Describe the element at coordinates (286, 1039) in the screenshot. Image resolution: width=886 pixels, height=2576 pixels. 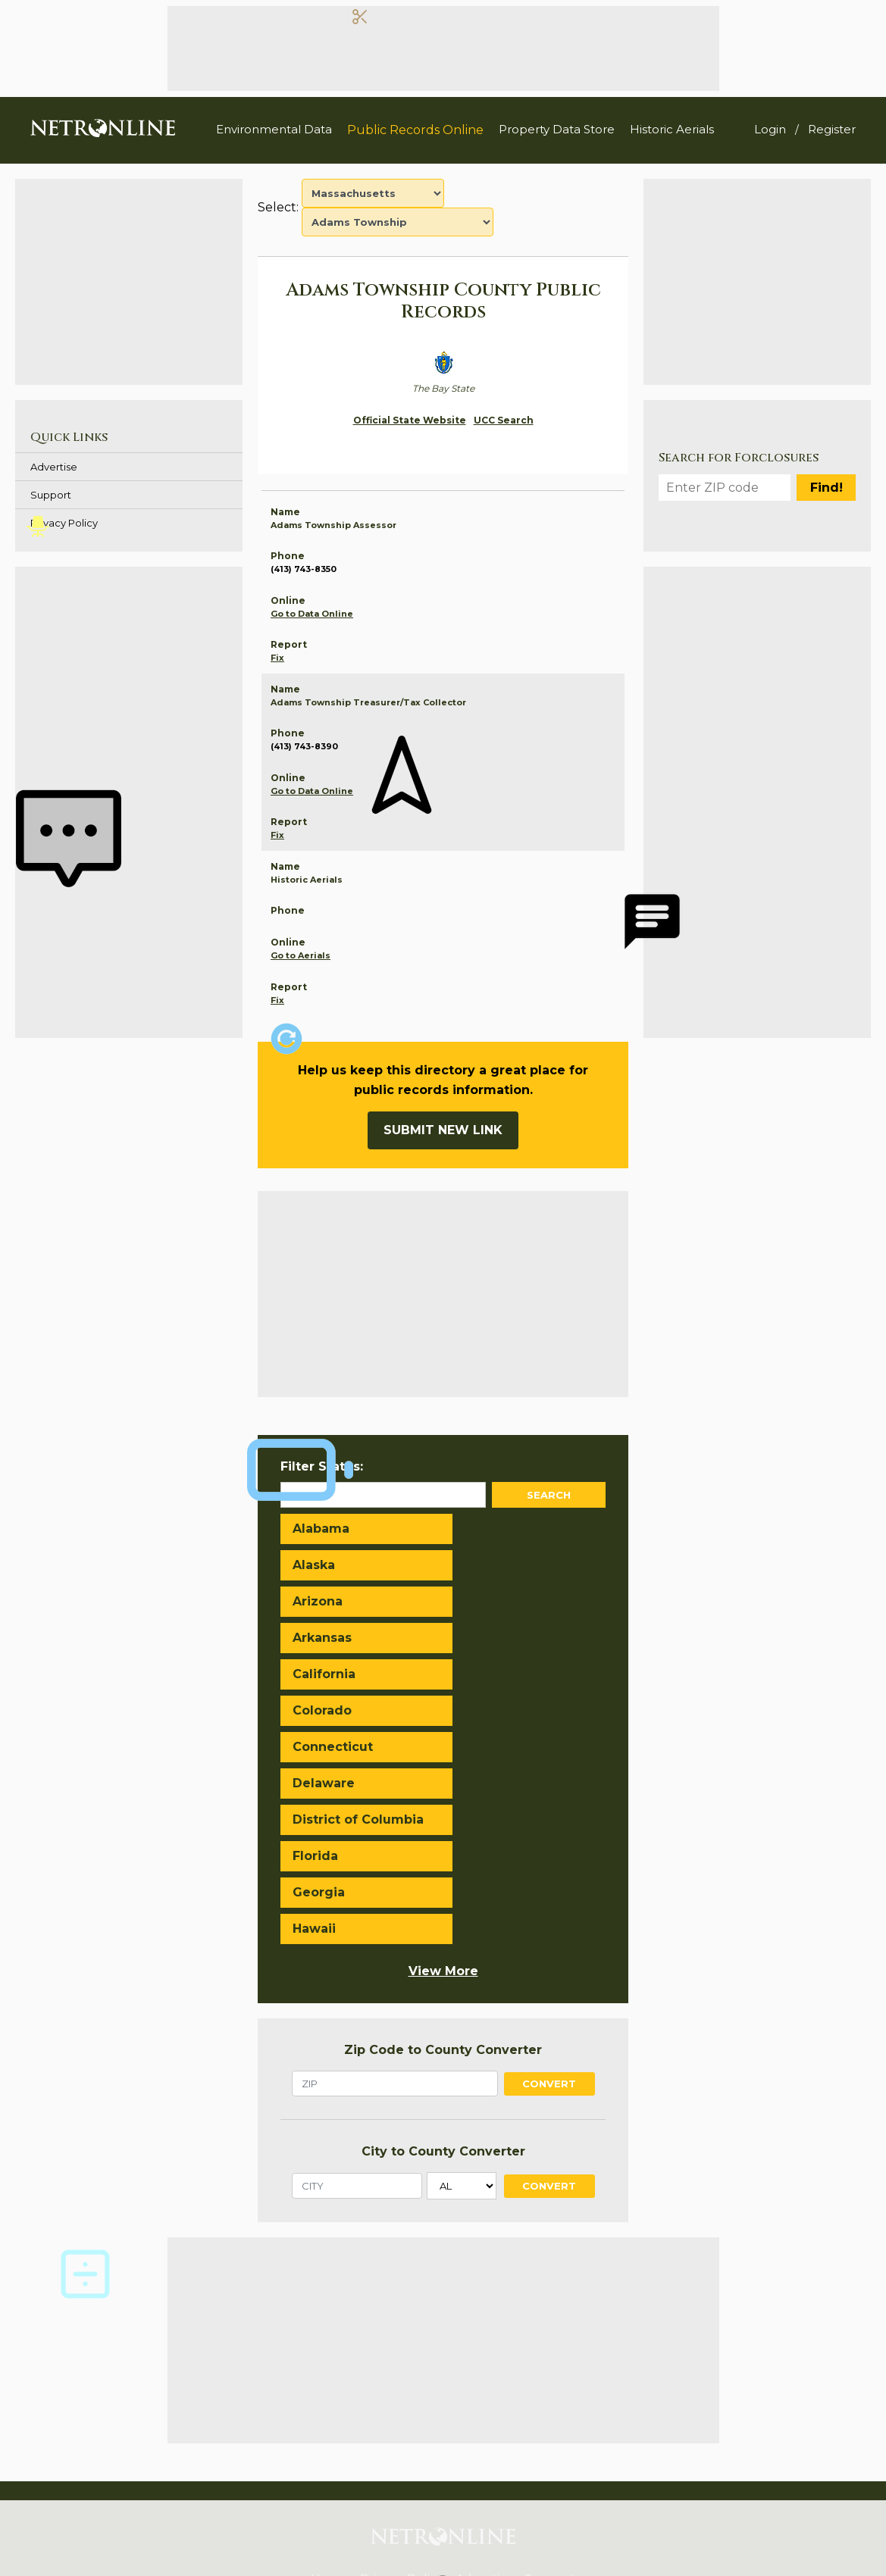
I see `refresh or reload content` at that location.